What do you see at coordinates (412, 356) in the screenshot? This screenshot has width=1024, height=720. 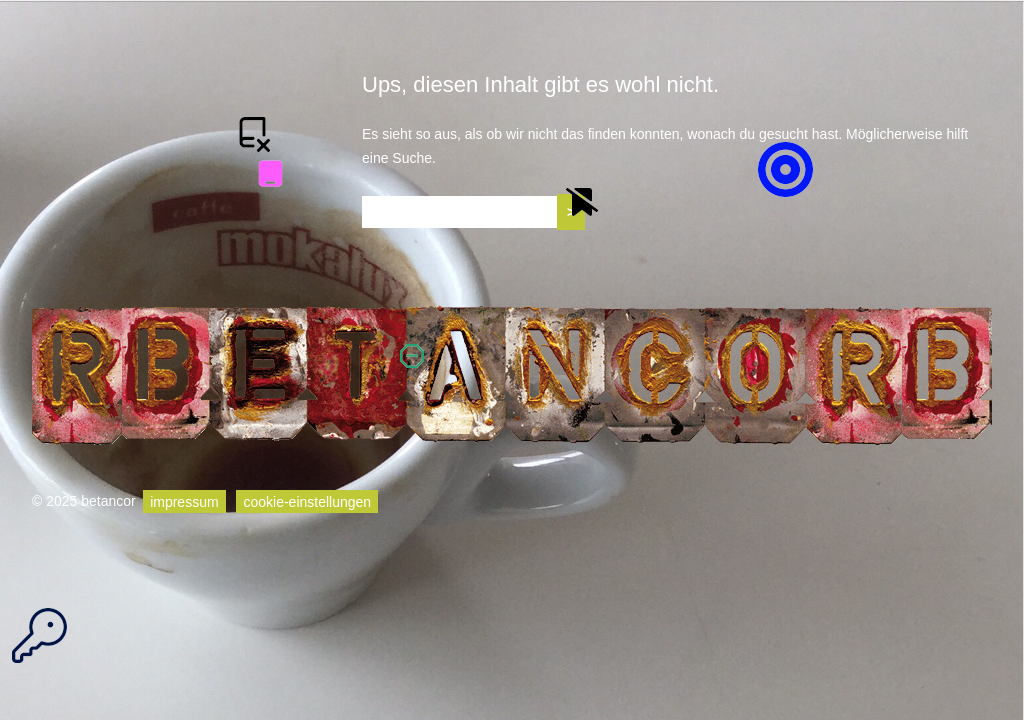 I see `indicates blocked or restricted content` at bounding box center [412, 356].